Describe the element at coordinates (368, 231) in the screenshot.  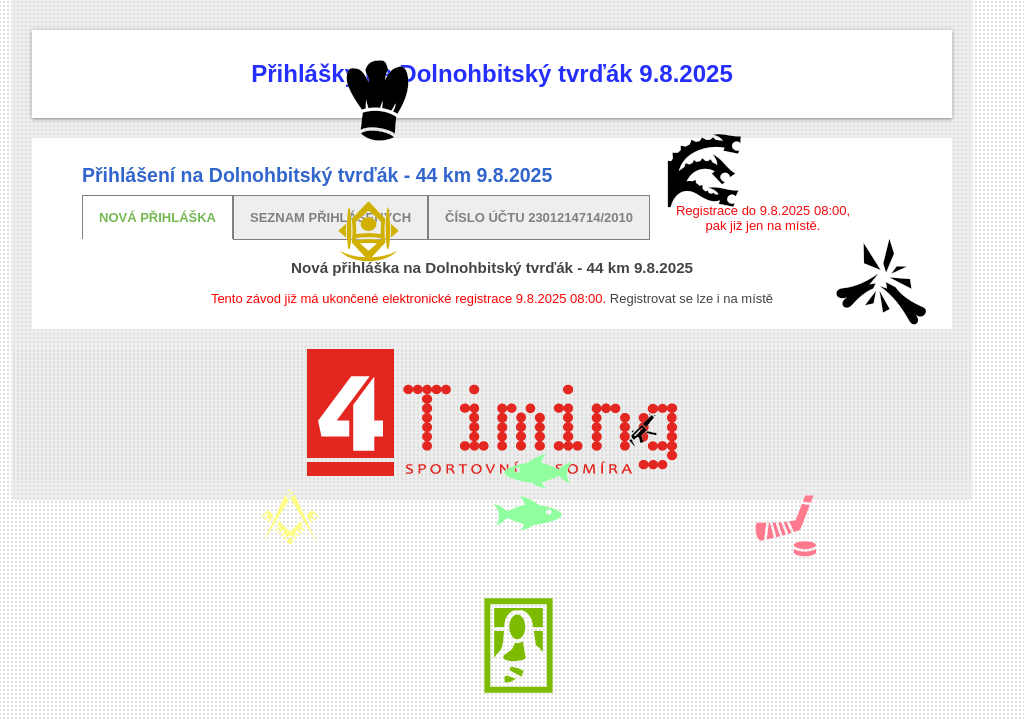
I see `decorative game emblem or faction symbol` at that location.